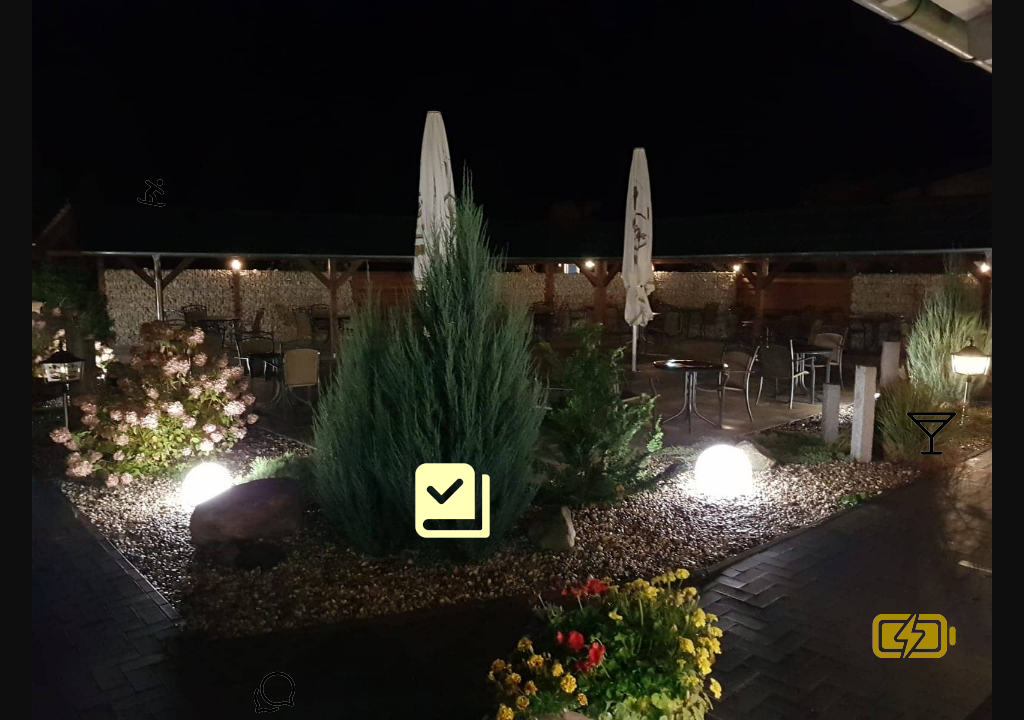 The width and height of the screenshot is (1024, 720). I want to click on access snowboarding or winter sports content, so click(152, 192).